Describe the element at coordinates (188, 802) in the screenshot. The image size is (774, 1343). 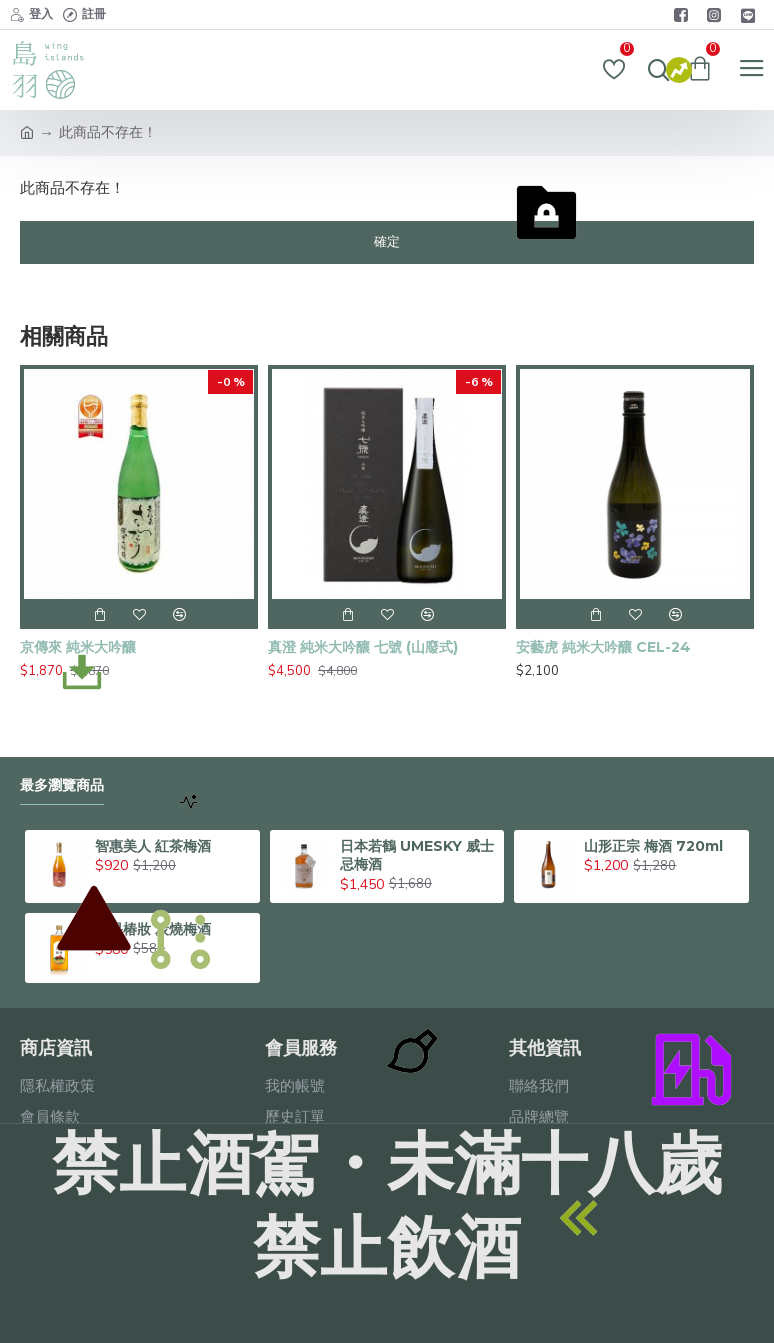
I see `access AI-powered health monitoring` at that location.